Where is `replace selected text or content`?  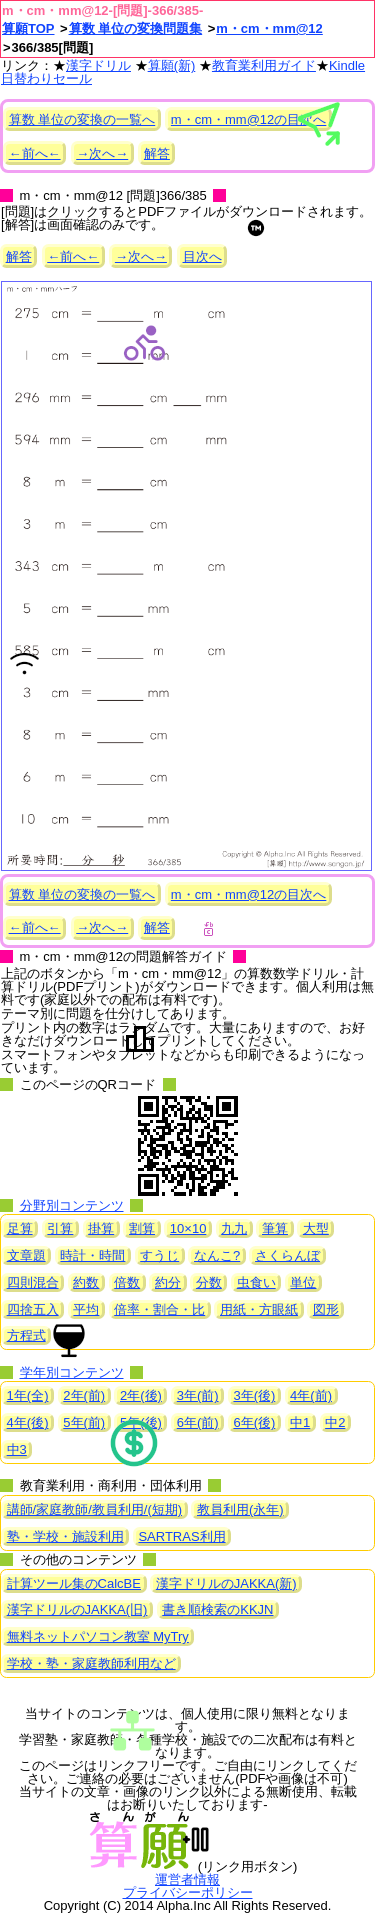
replace selected text or content is located at coordinates (209, 929).